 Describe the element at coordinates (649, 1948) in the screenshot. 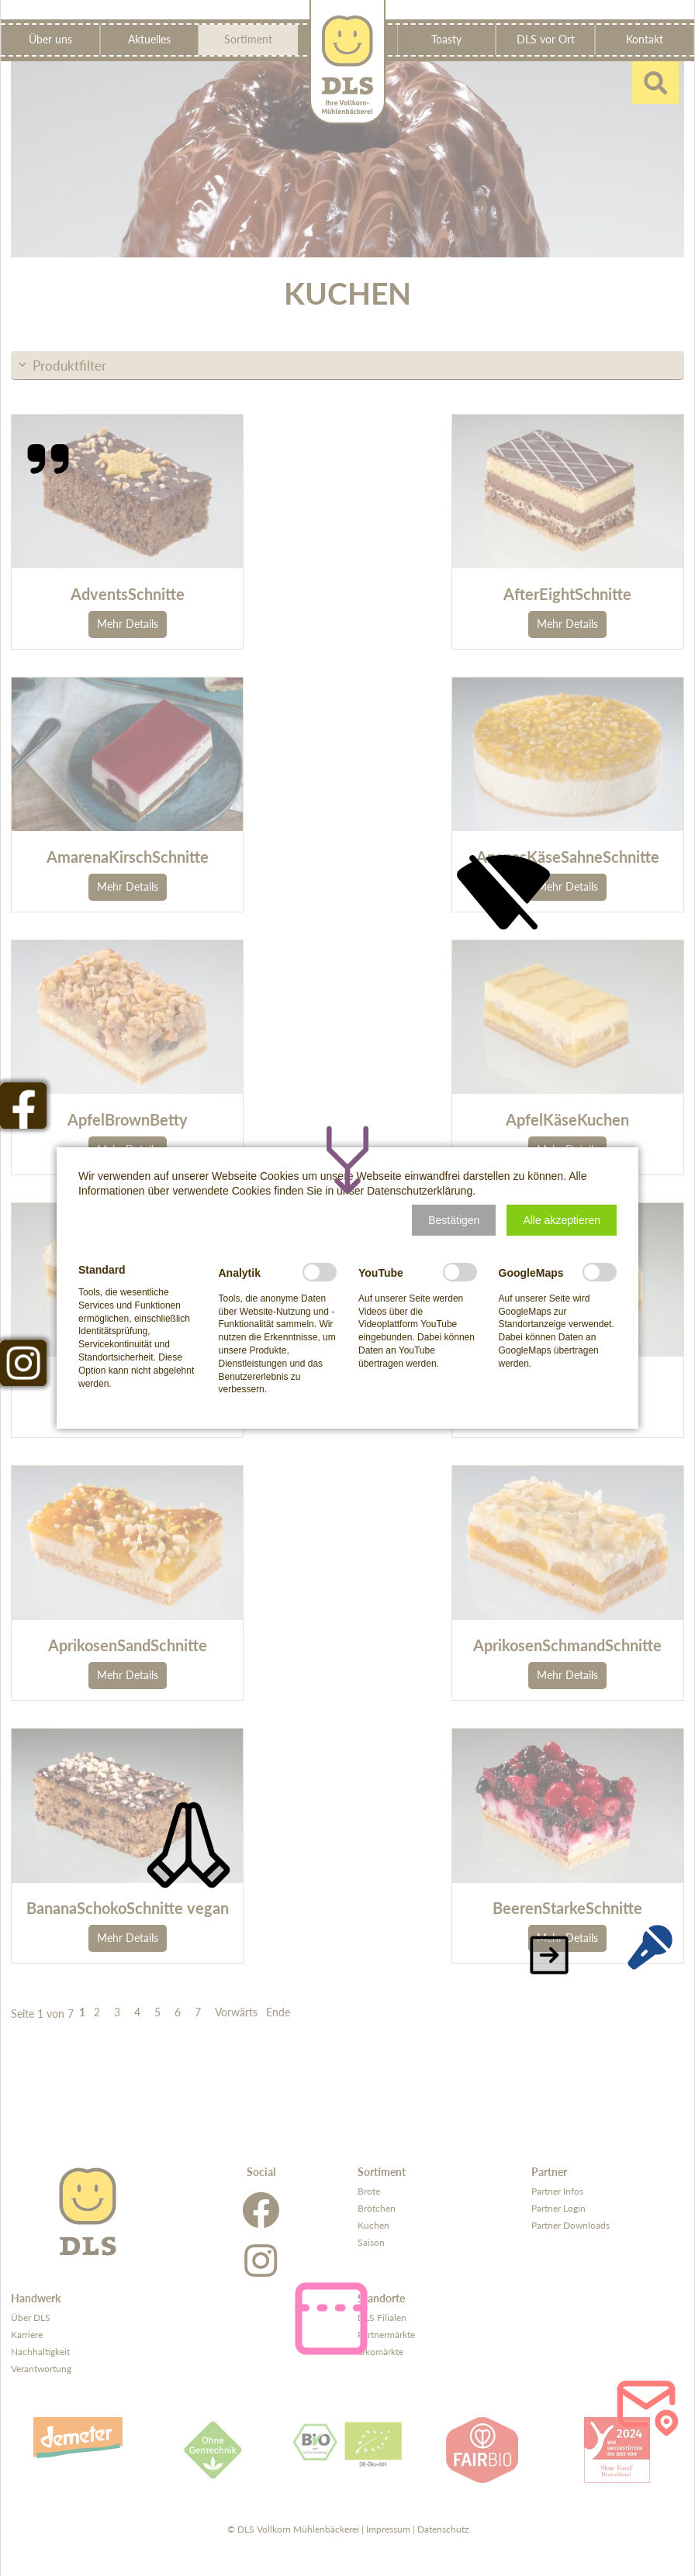

I see `access voice recording or audio input` at that location.